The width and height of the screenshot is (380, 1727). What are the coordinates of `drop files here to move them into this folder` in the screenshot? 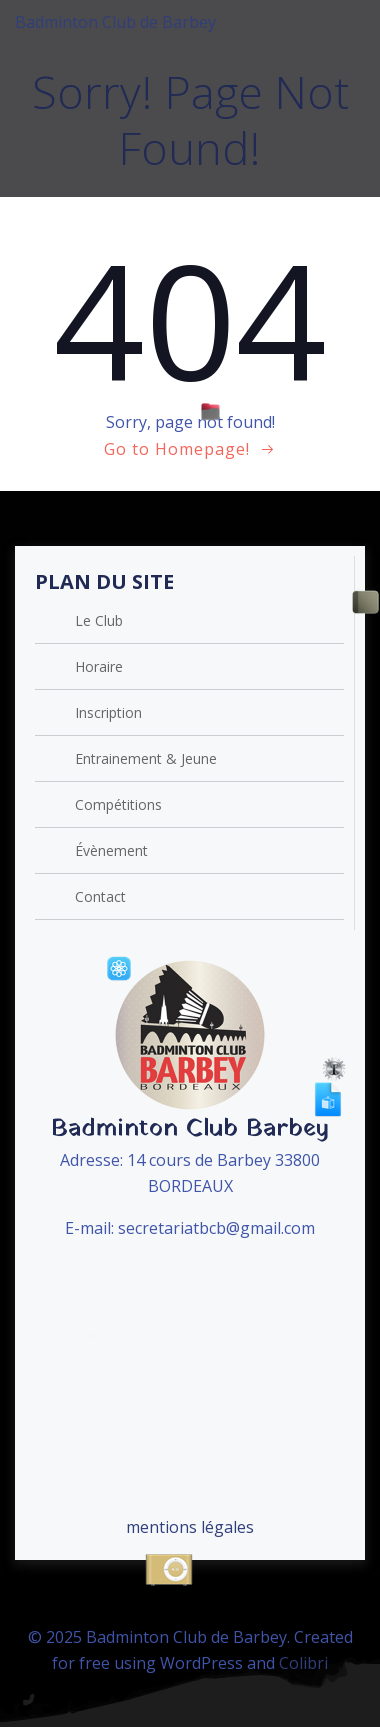 It's located at (210, 411).